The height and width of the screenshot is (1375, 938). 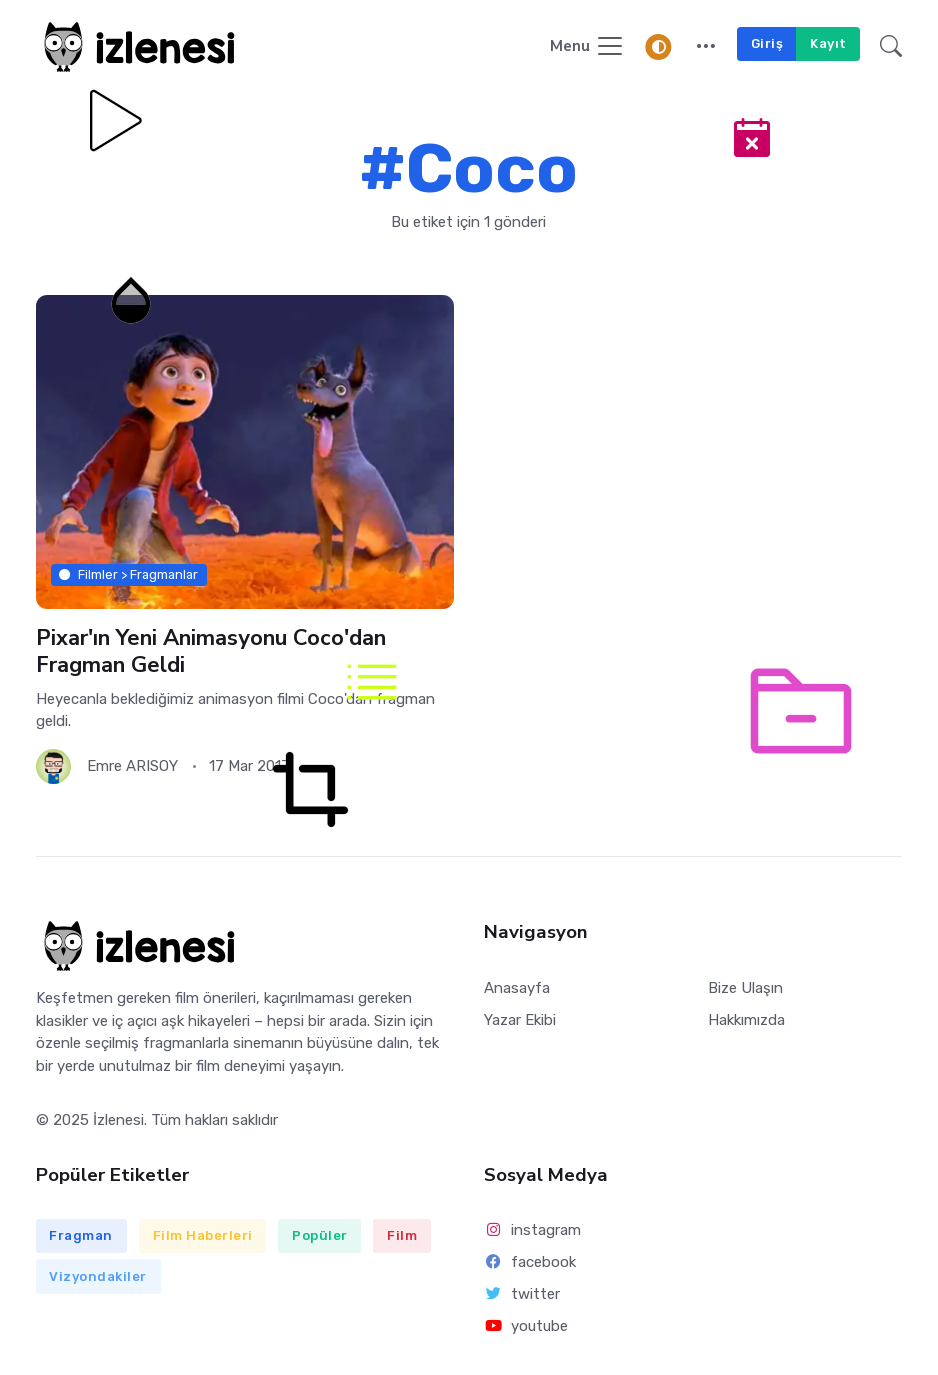 I want to click on crop an image or photo, so click(x=310, y=789).